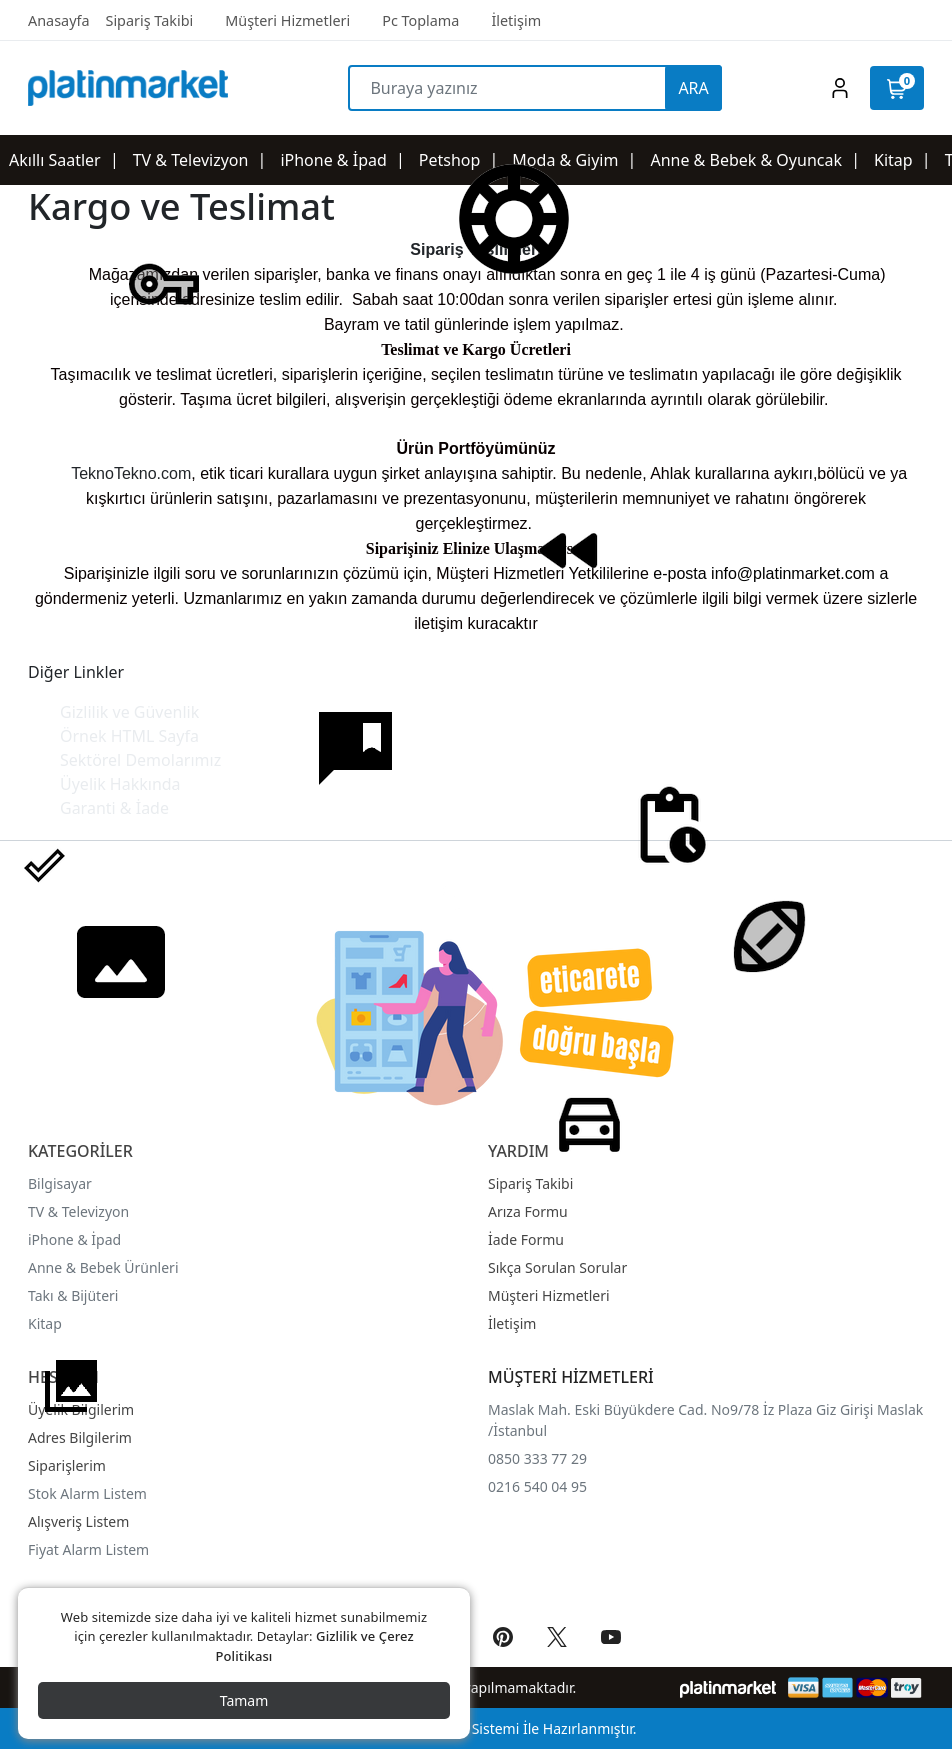 The width and height of the screenshot is (952, 1749). I want to click on access casino or gambling features, so click(514, 219).